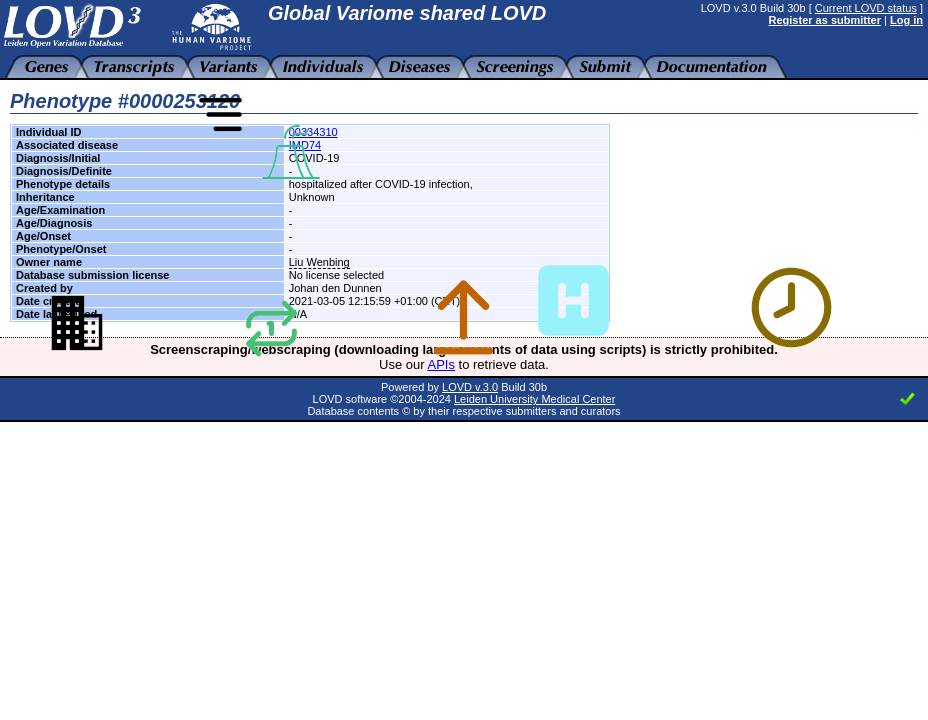  Describe the element at coordinates (573, 300) in the screenshot. I see `indicates a hospital or medical facility nearby` at that location.